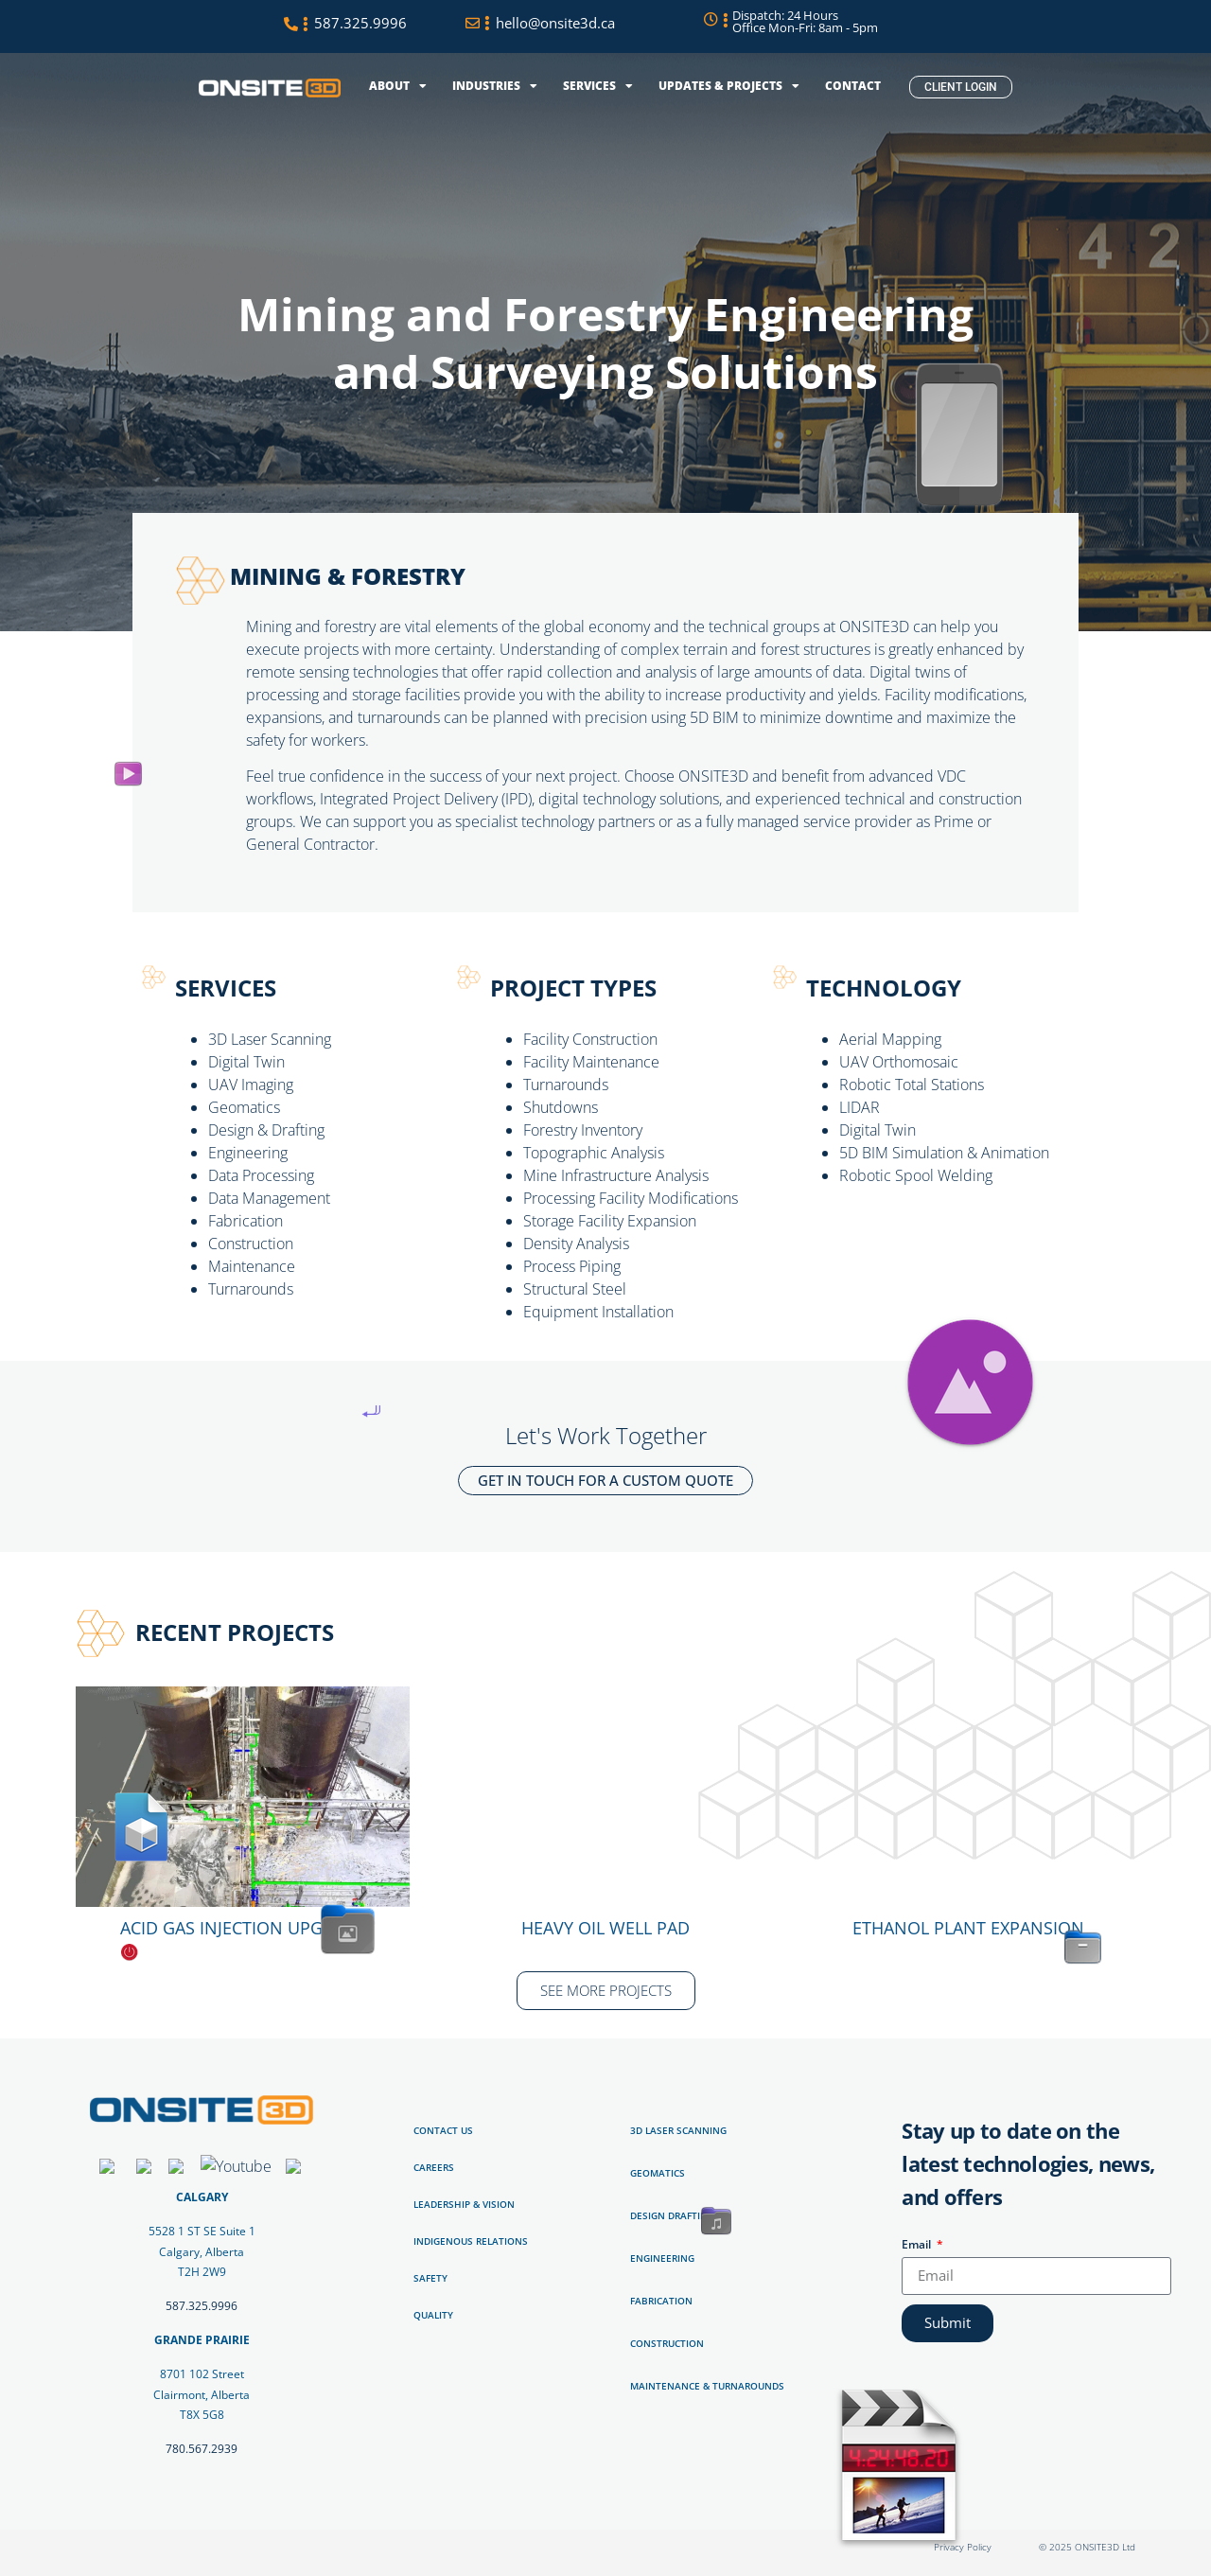 This screenshot has height=2576, width=1211. What do you see at coordinates (130, 1952) in the screenshot?
I see `shut down or power off the system` at bounding box center [130, 1952].